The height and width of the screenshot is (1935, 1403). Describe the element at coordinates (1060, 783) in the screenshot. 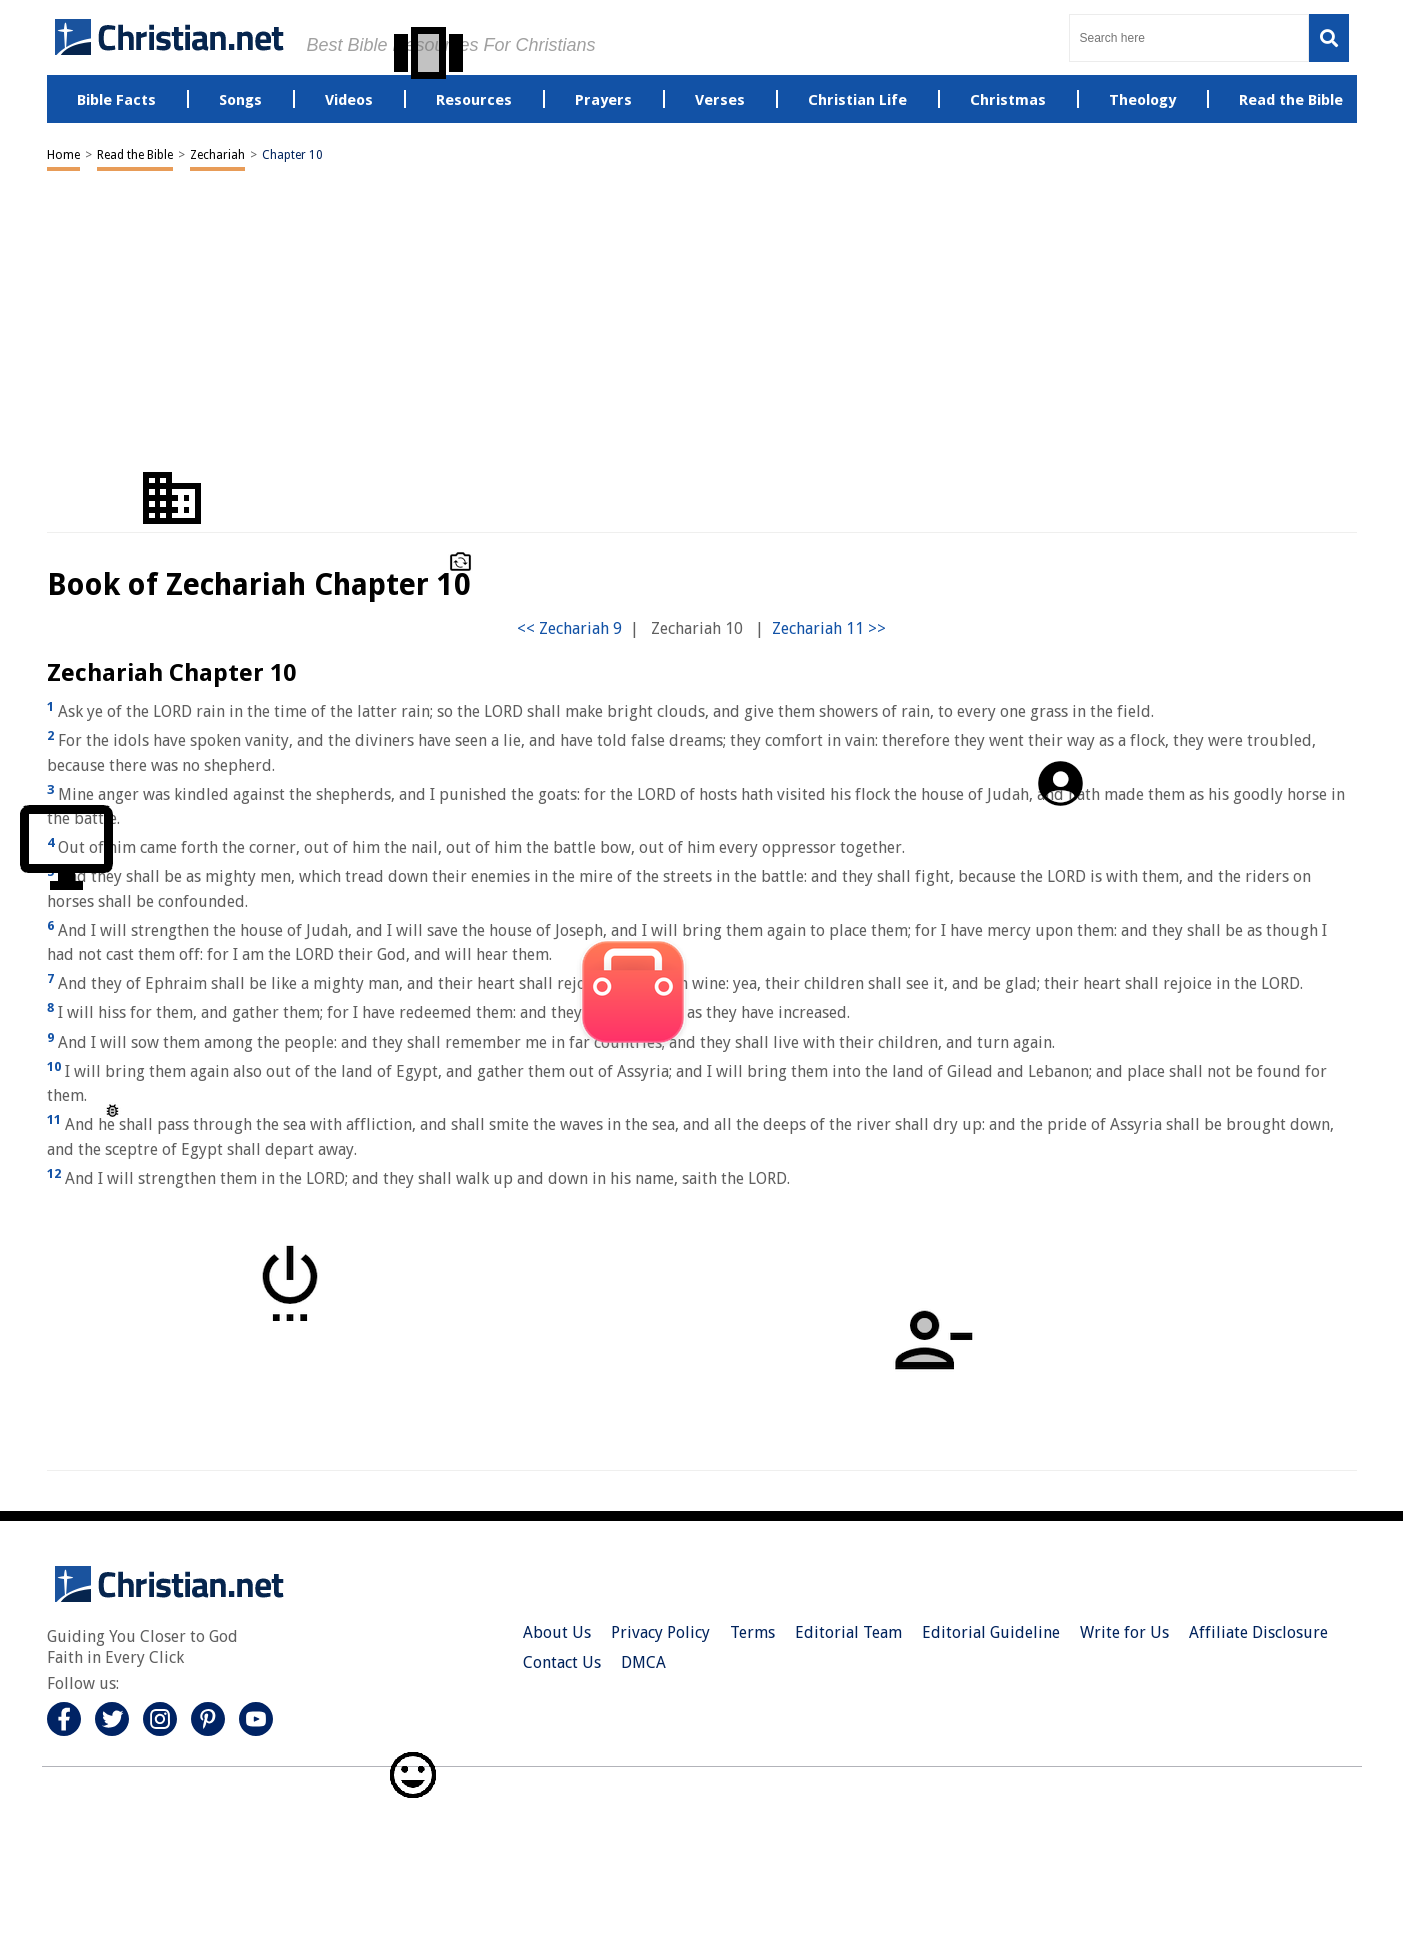

I see `access your profile or account settings` at that location.